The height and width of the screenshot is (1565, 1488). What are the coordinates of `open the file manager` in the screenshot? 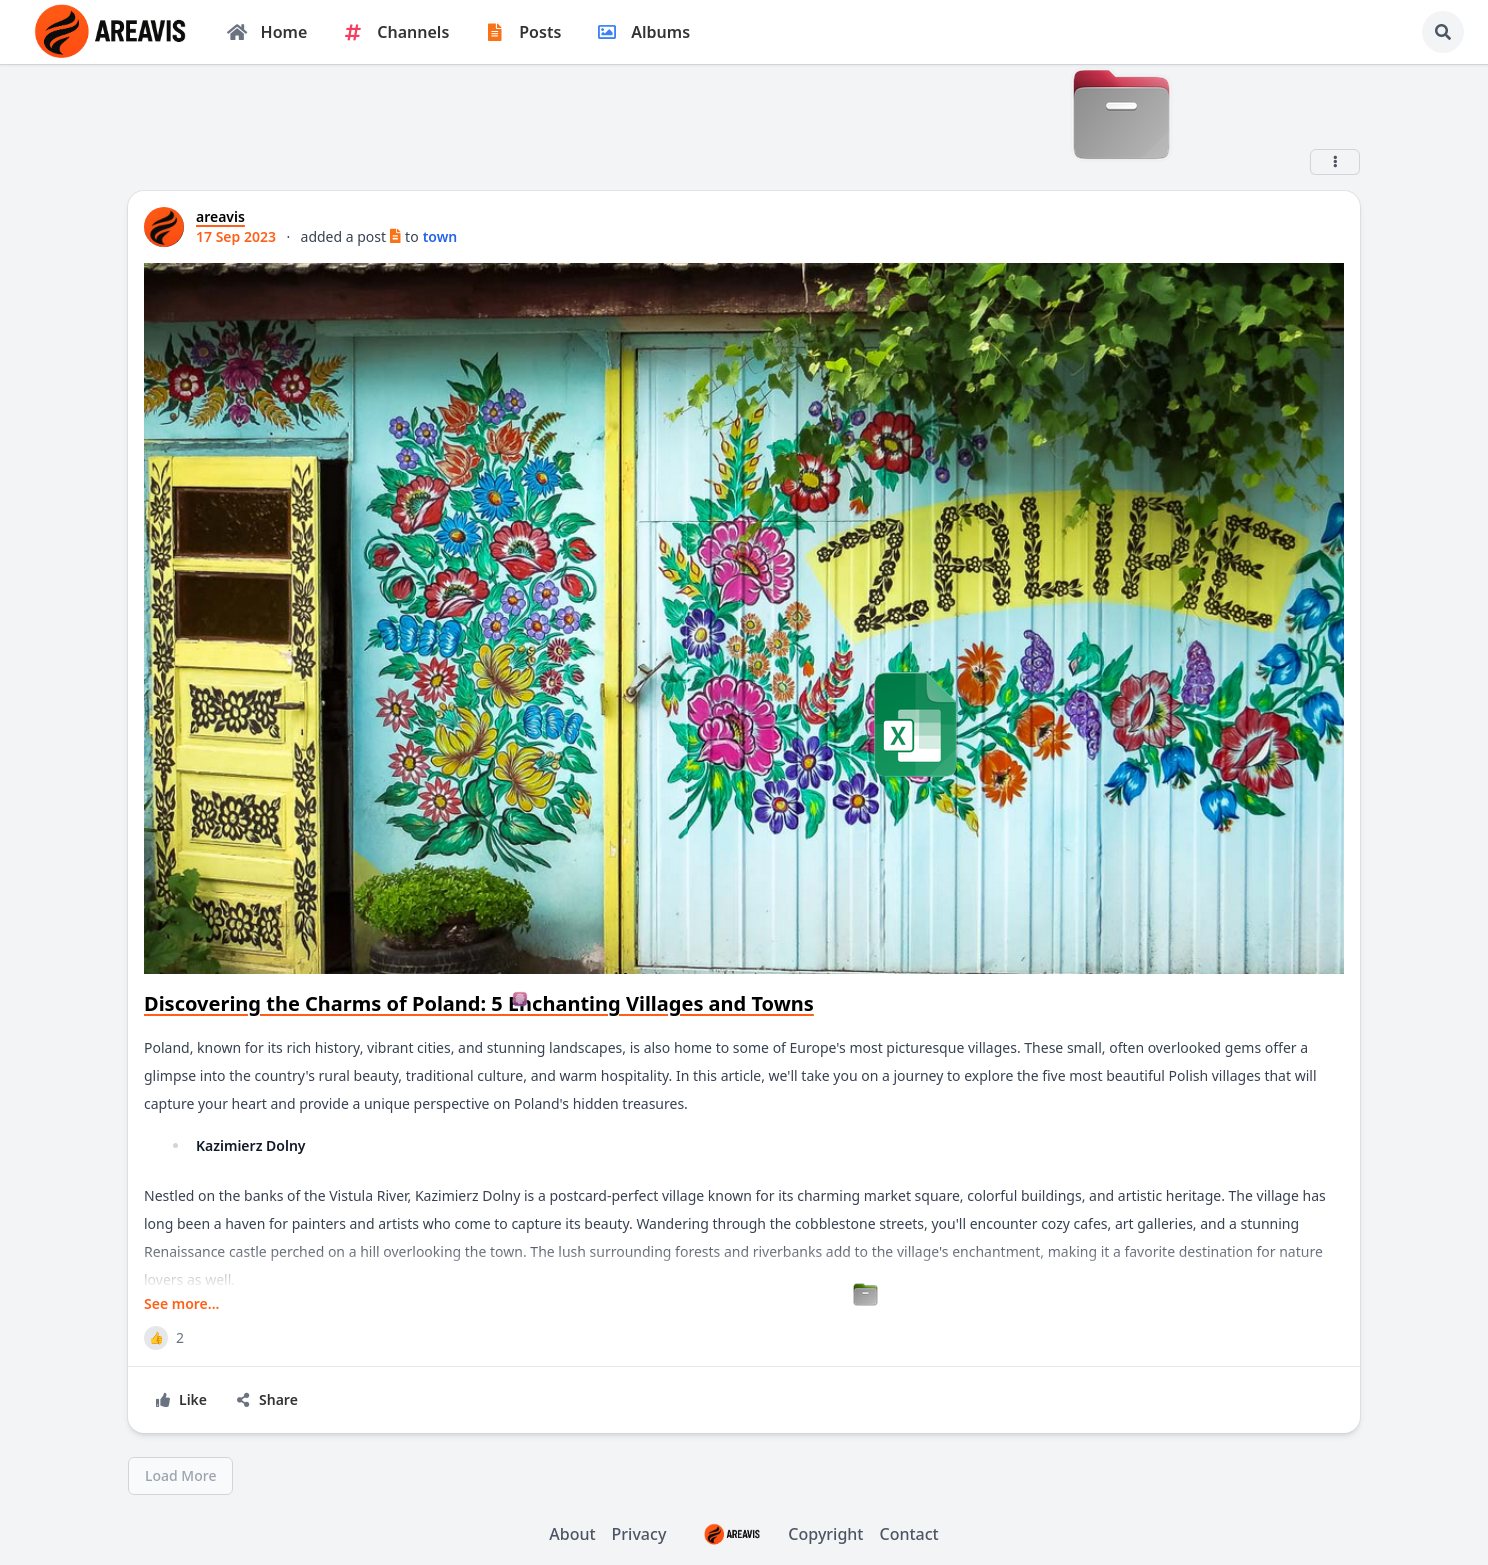 It's located at (865, 1294).